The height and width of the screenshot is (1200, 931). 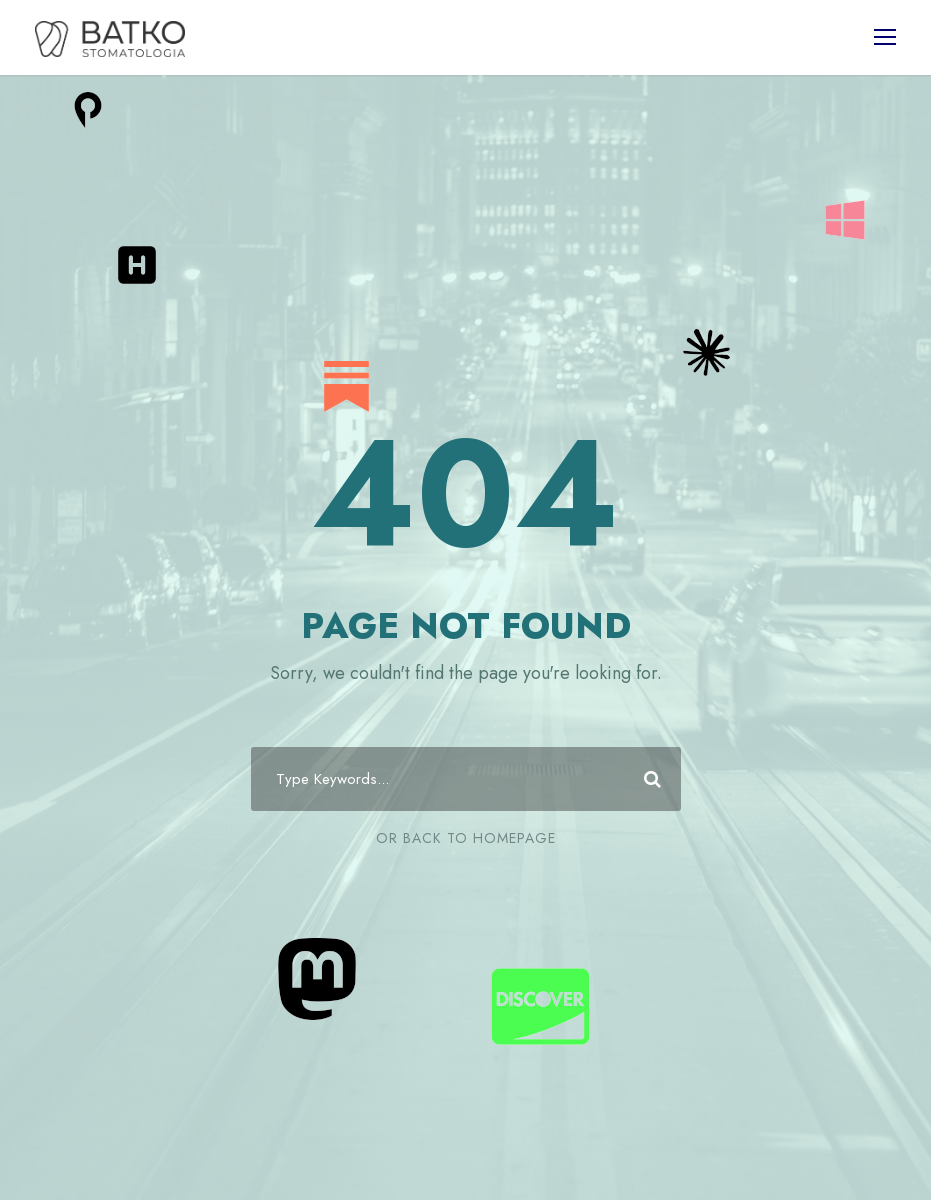 I want to click on open the Substack app, so click(x=346, y=386).